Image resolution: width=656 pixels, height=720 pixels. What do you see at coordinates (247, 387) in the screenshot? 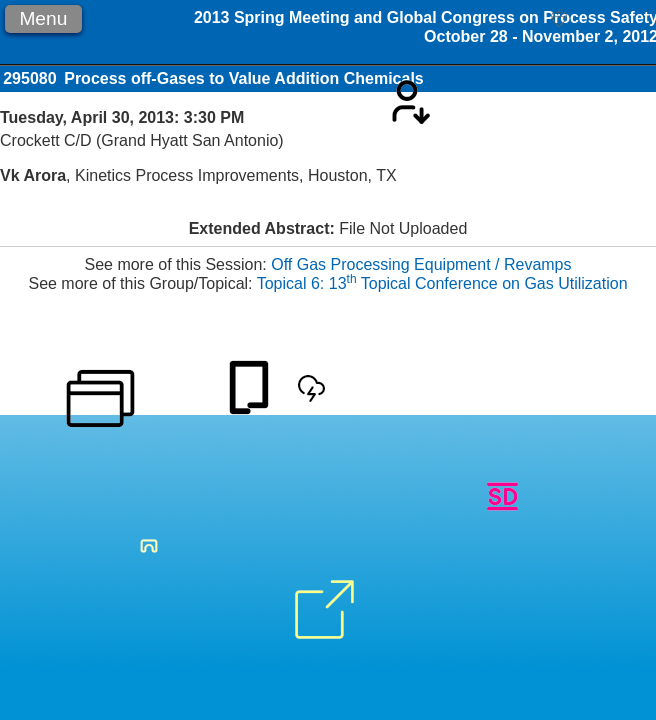
I see `pagekit CMS brand logo` at bounding box center [247, 387].